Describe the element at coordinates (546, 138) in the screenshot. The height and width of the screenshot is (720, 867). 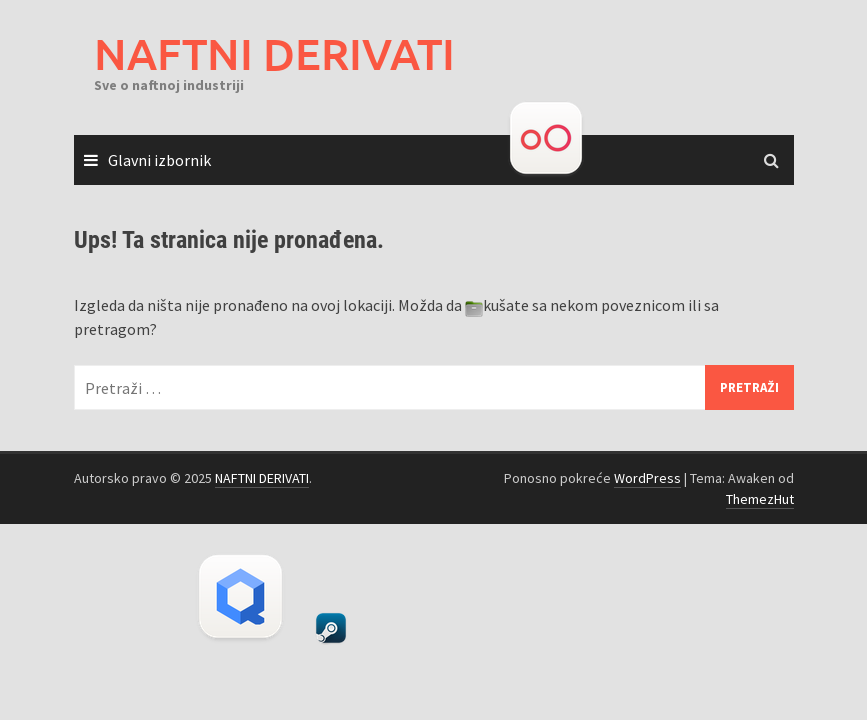
I see `launch genymotion android emulator` at that location.